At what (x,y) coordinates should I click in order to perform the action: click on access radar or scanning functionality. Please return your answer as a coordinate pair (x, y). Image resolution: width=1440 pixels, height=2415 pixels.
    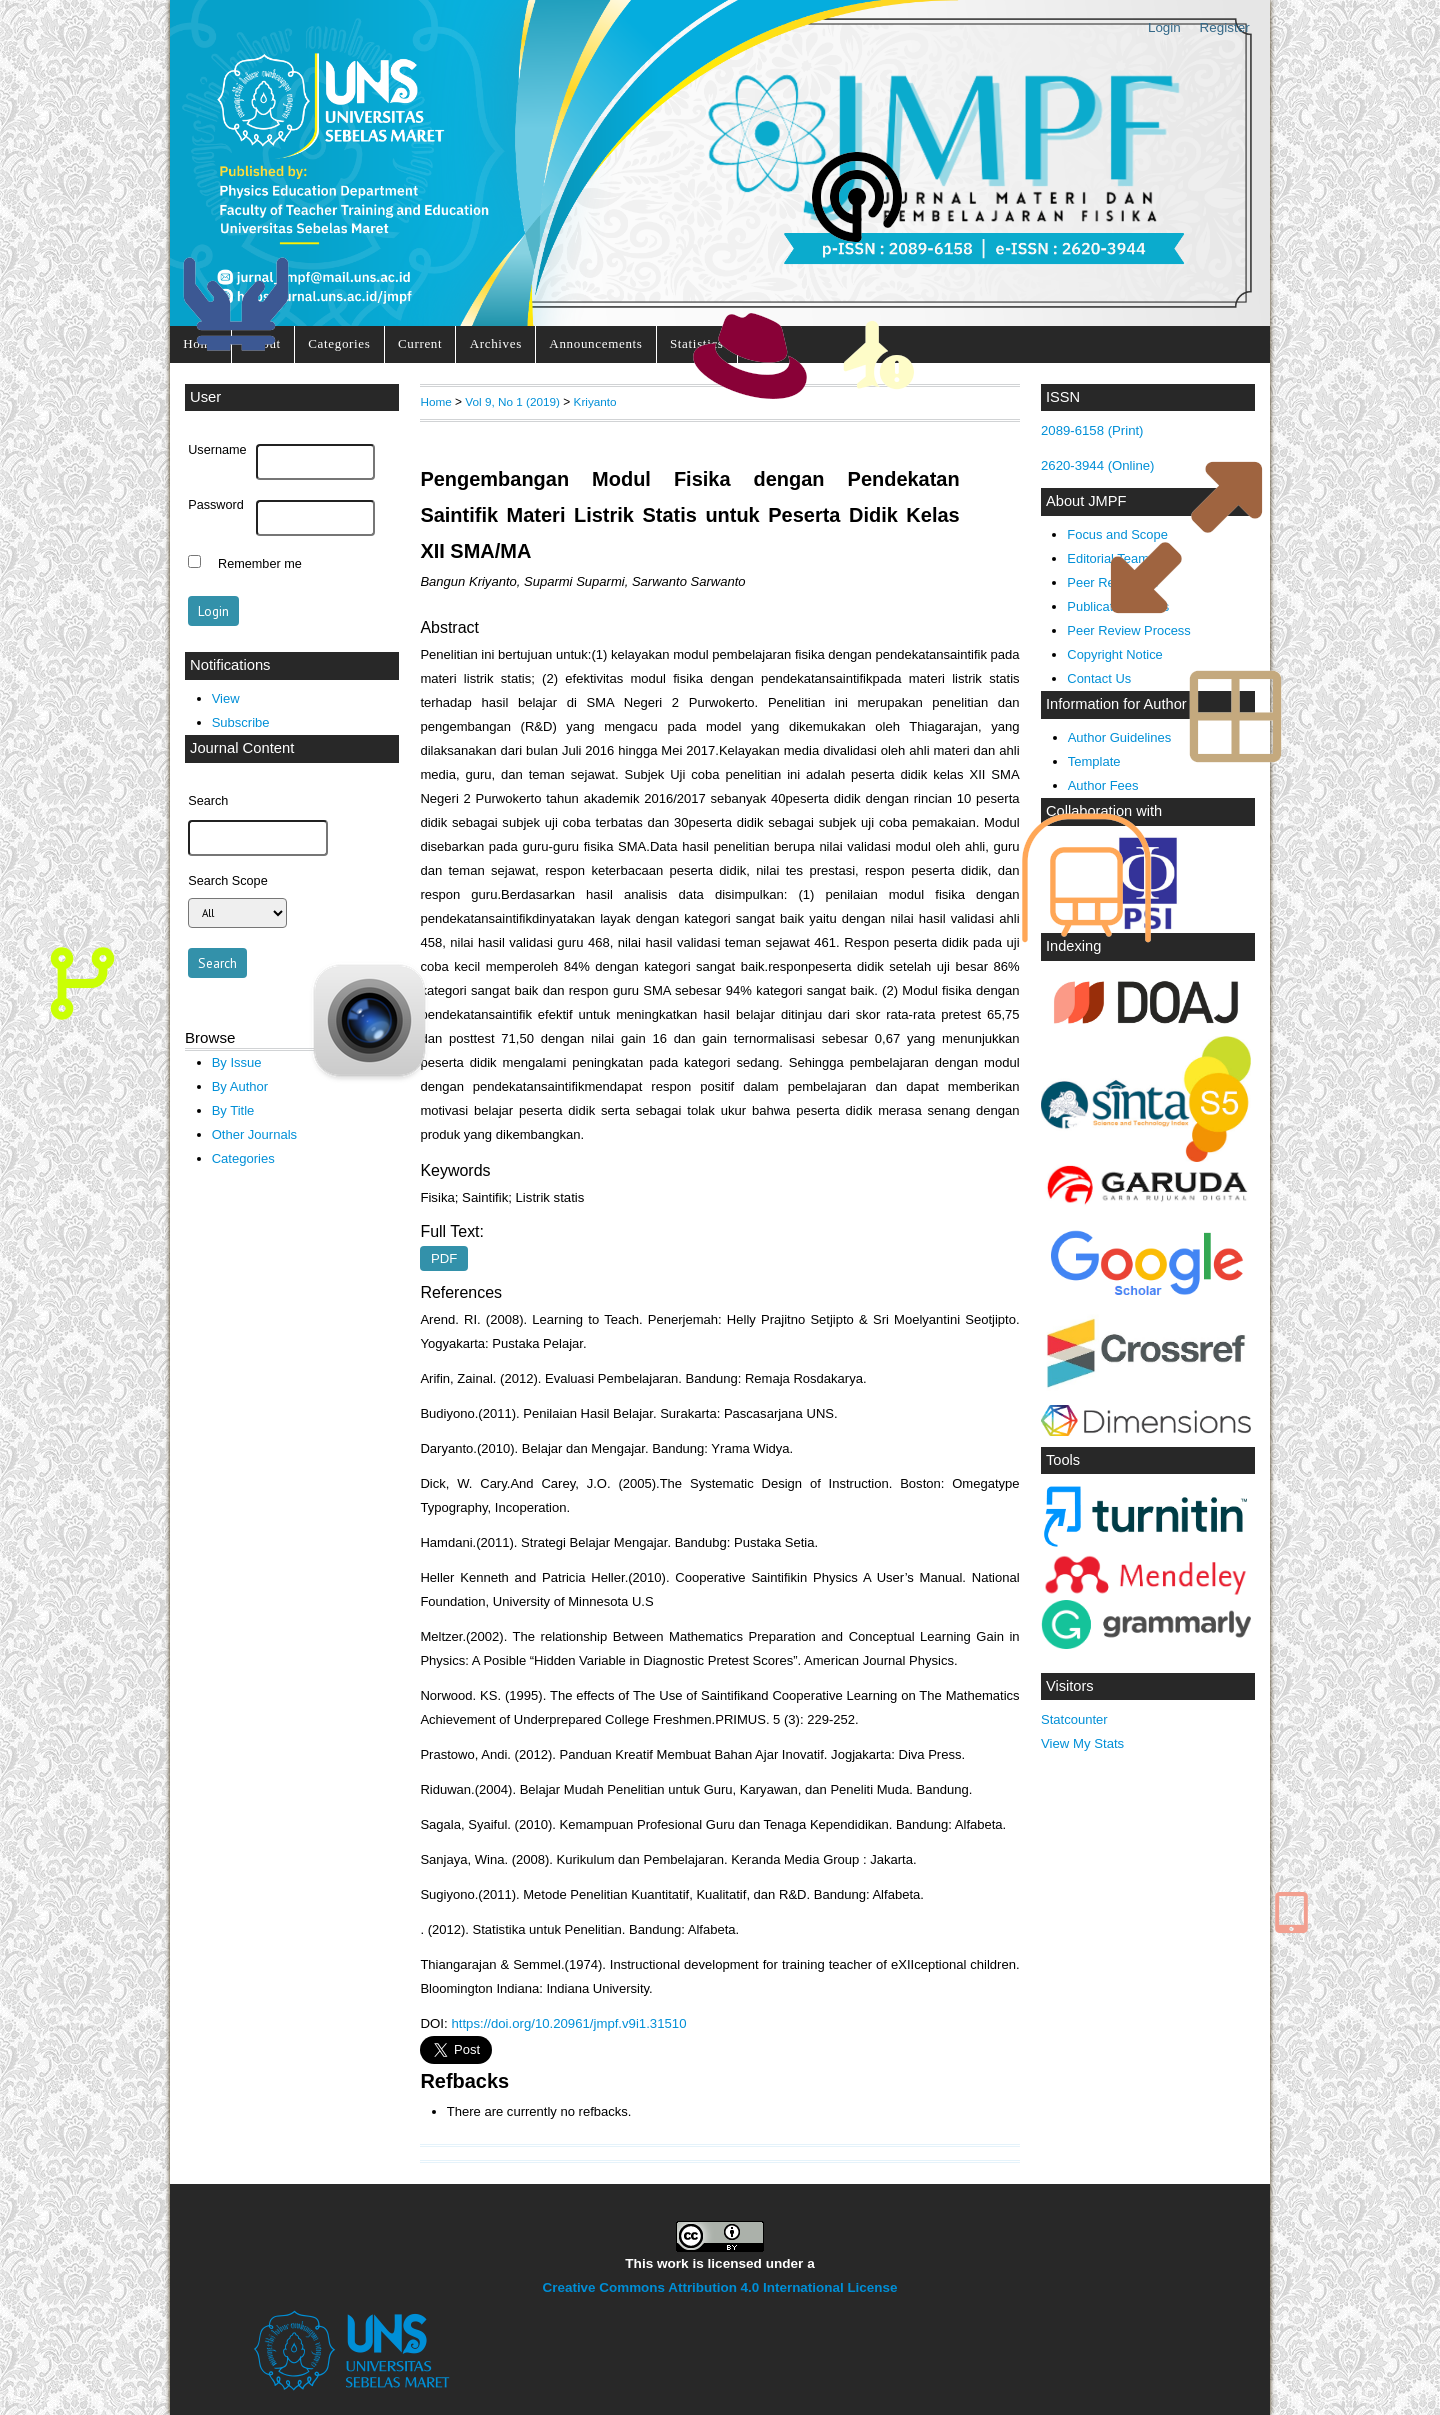
    Looking at the image, I should click on (857, 197).